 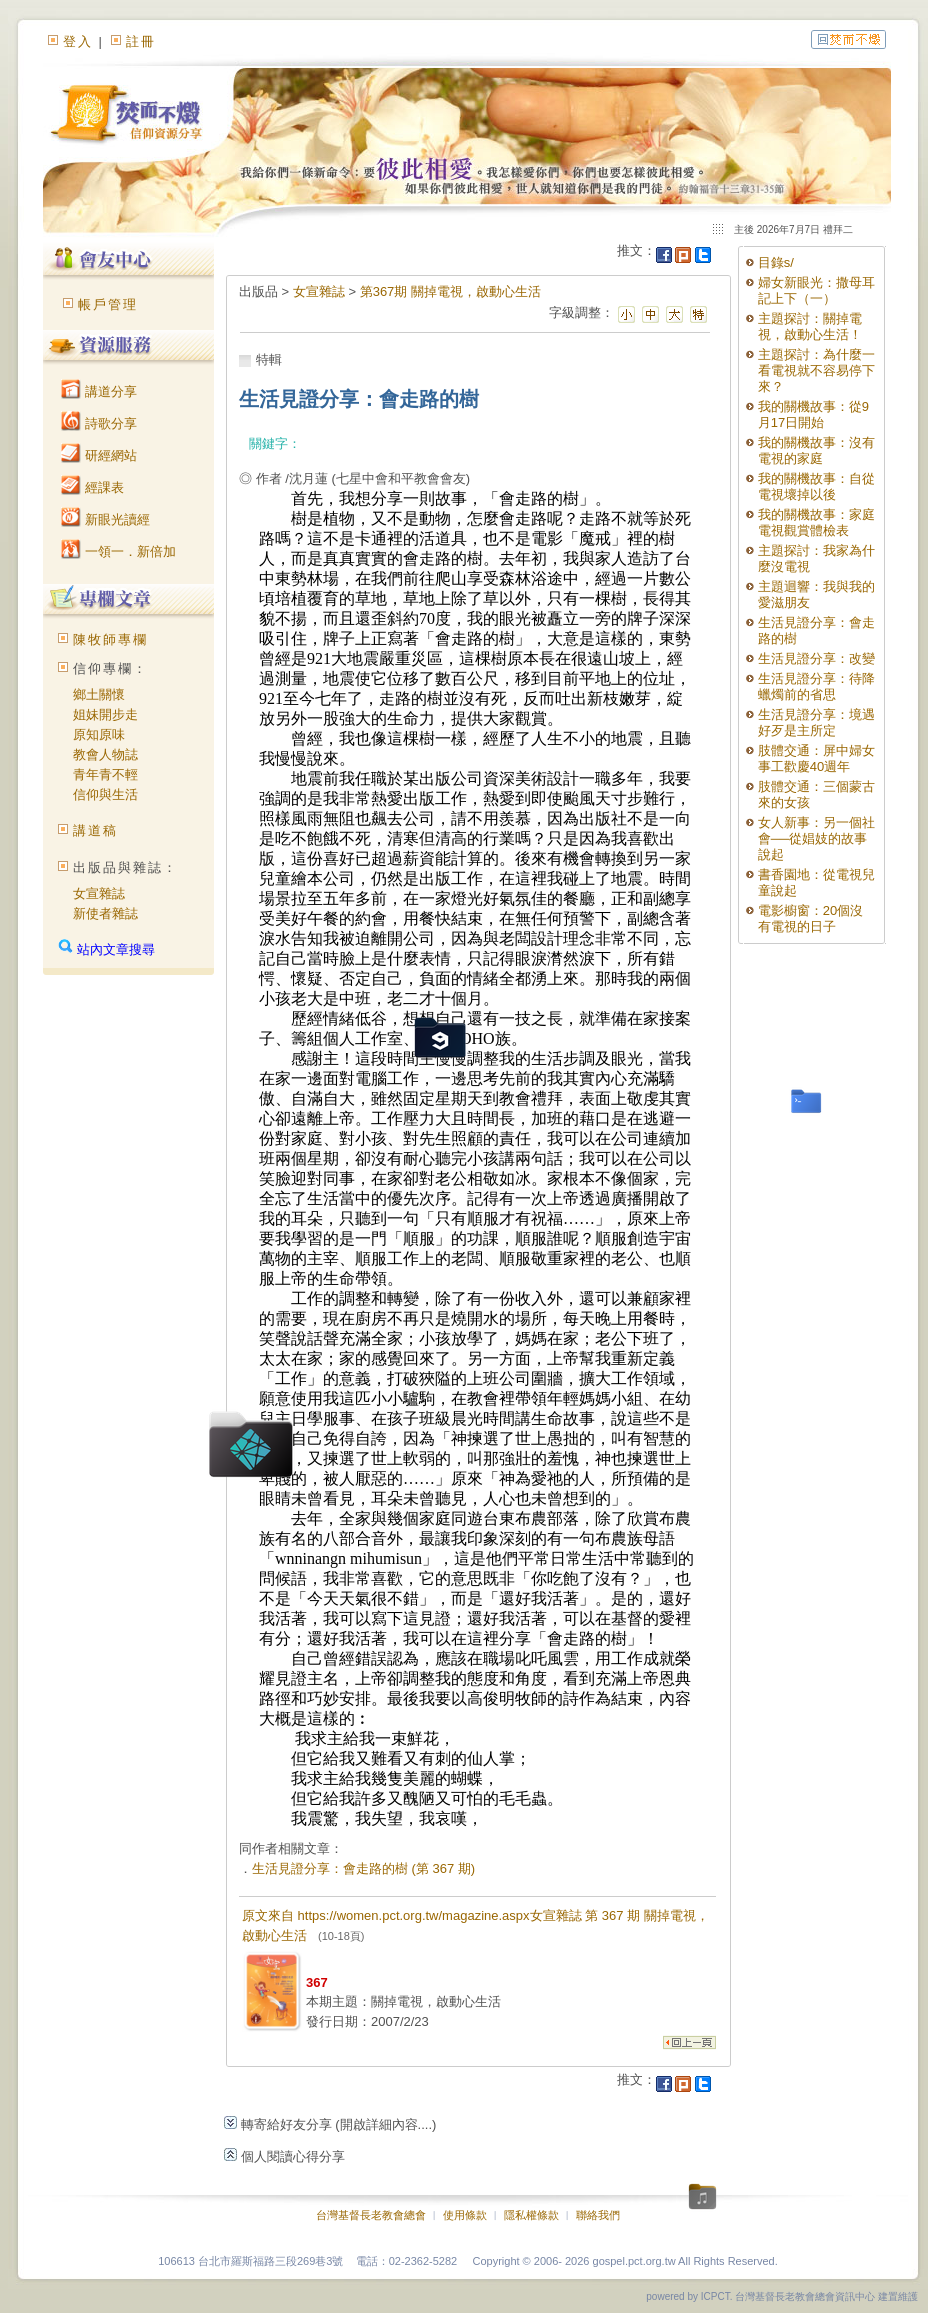 I want to click on open your music folder, so click(x=702, y=2196).